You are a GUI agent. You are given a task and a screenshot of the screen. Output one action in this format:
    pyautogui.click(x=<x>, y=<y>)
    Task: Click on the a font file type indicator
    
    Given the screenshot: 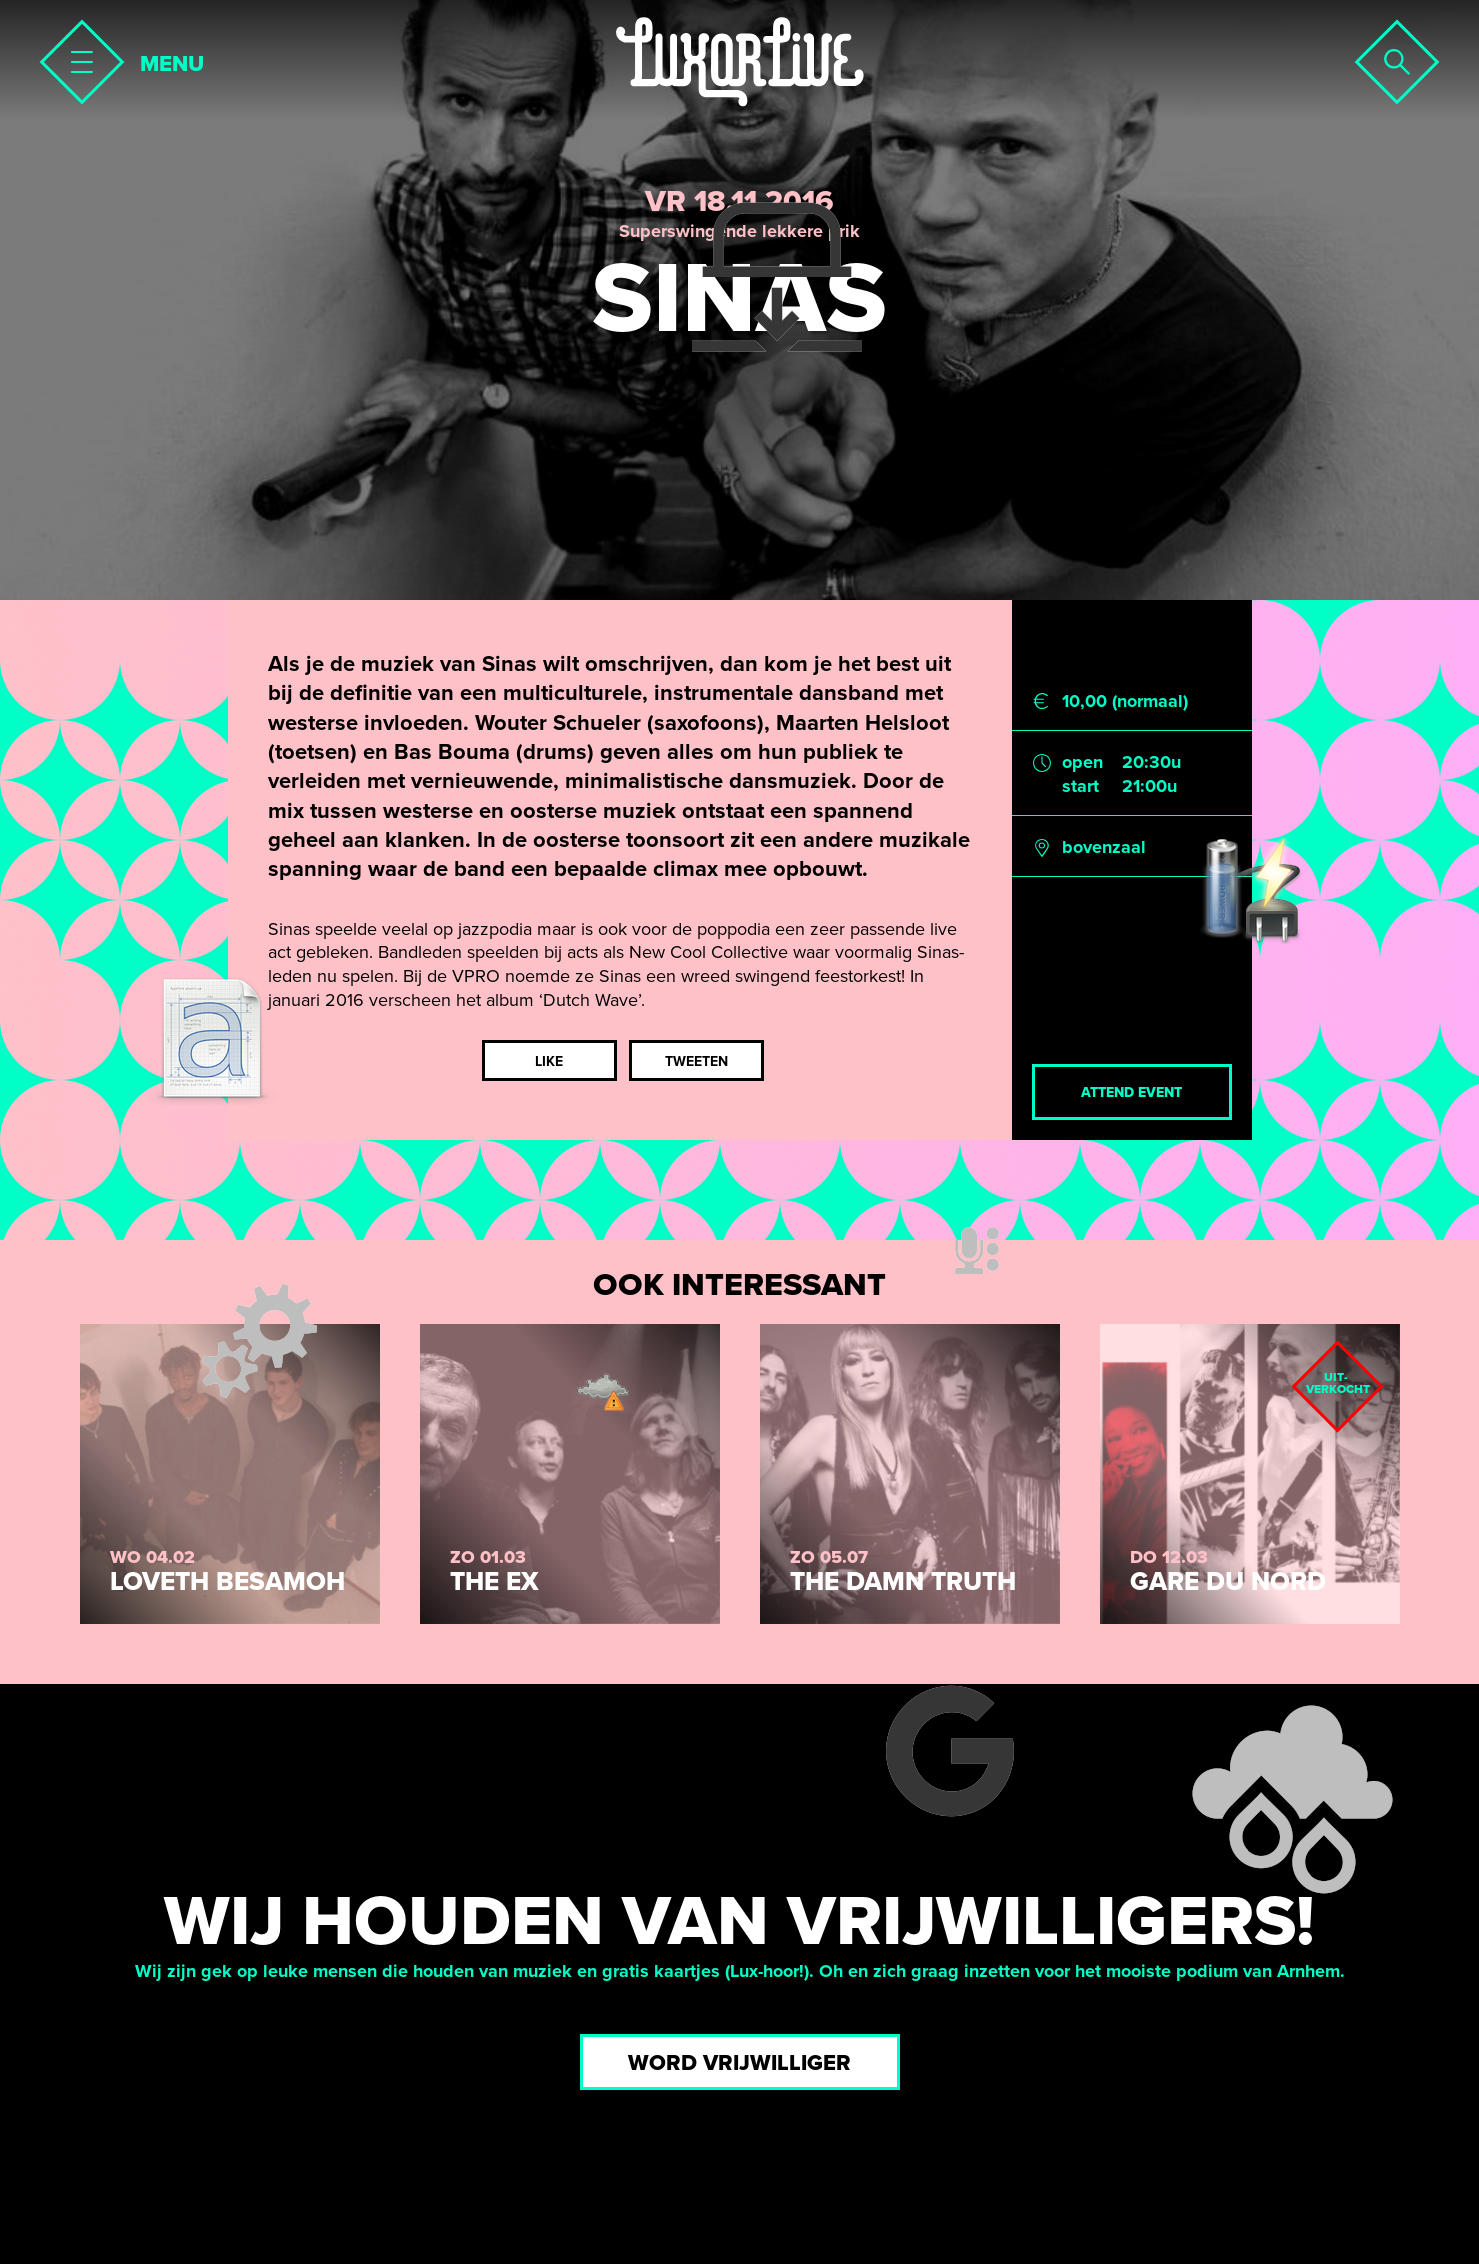 What is the action you would take?
    pyautogui.click(x=214, y=1038)
    